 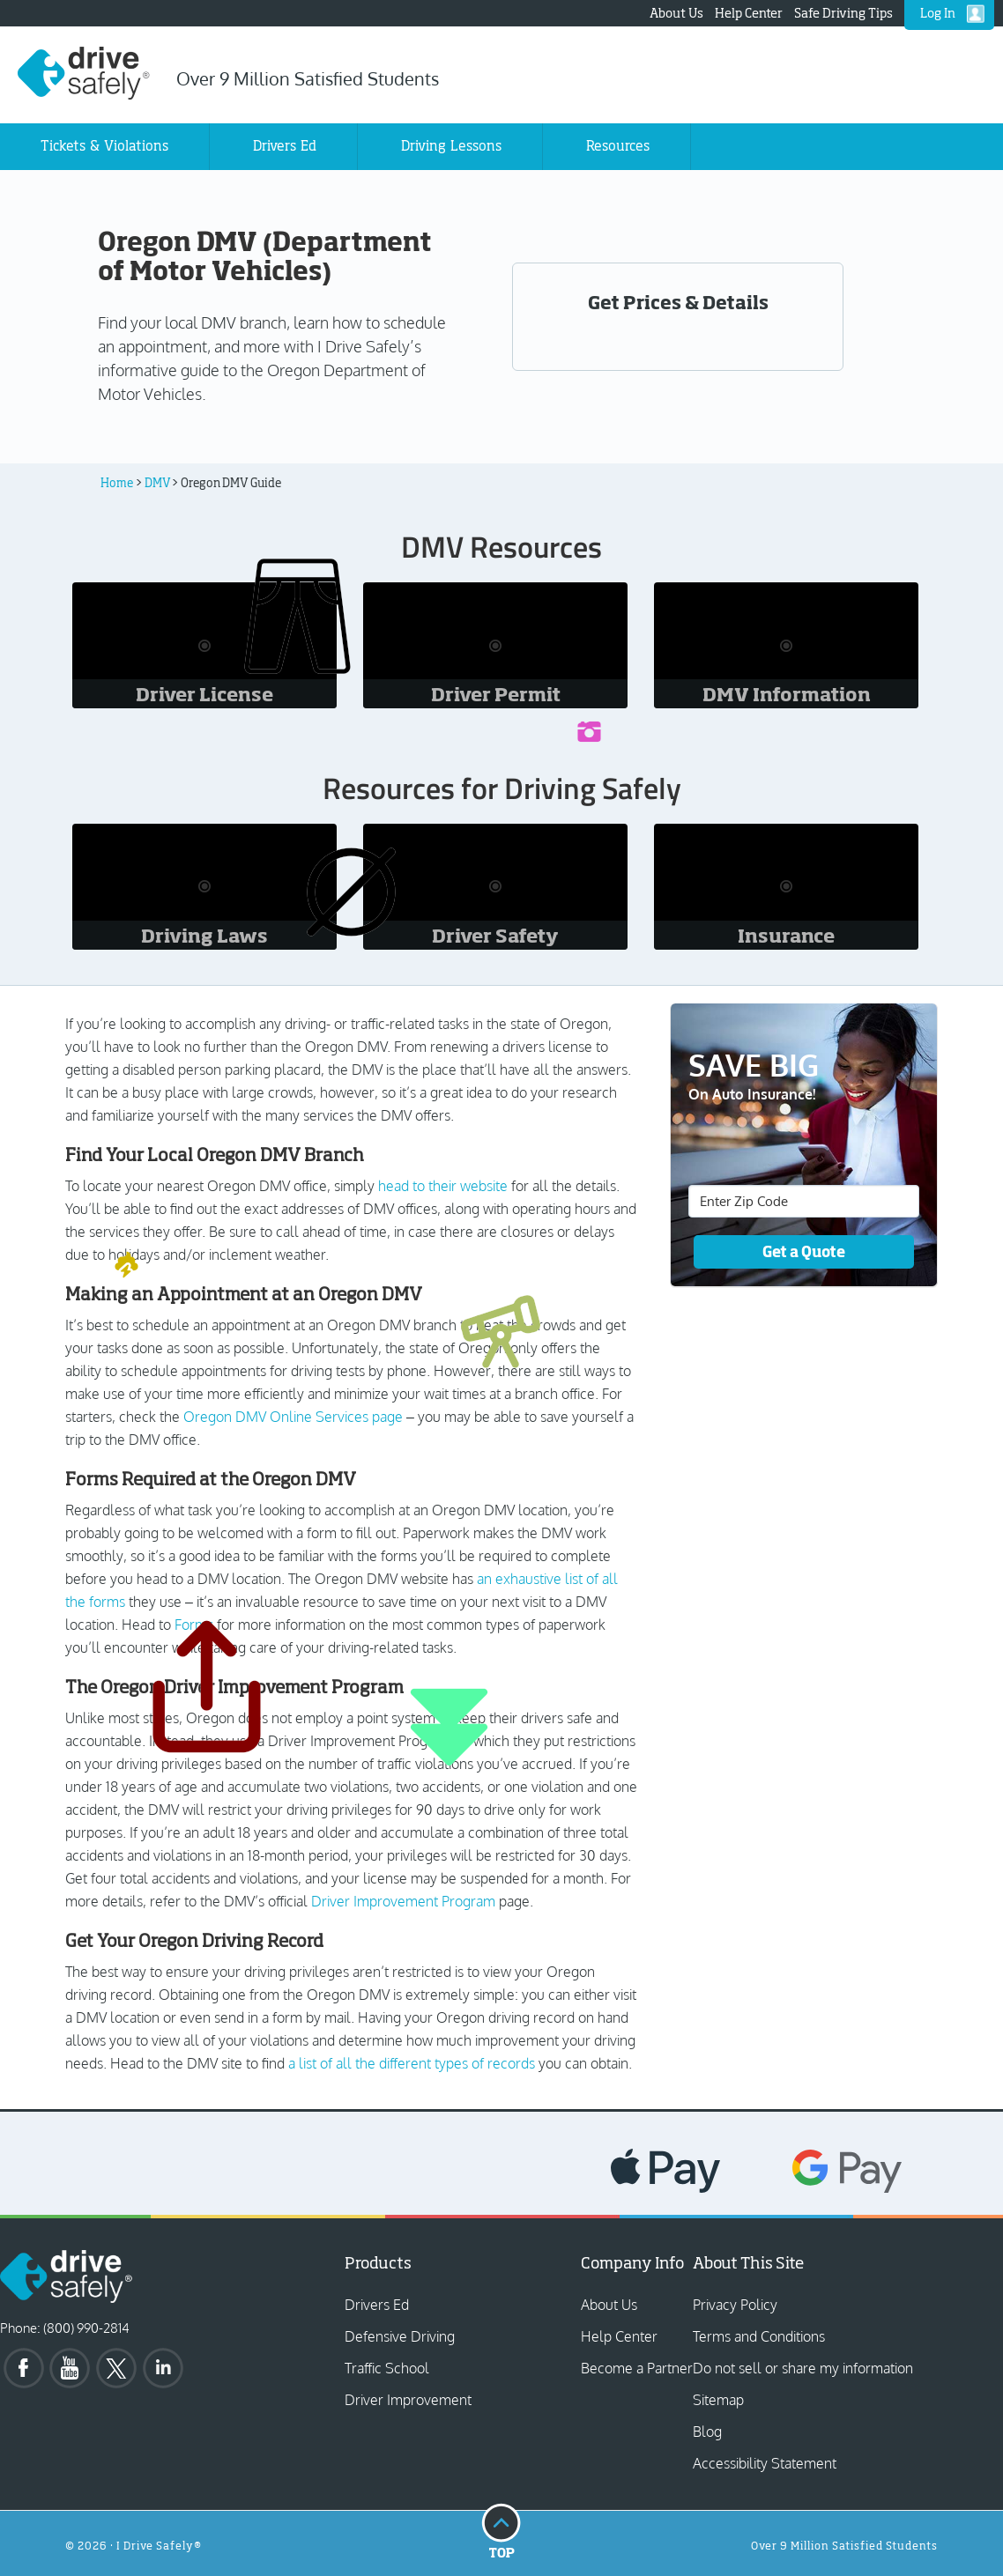 I want to click on share content to another app or platform, so click(x=206, y=1686).